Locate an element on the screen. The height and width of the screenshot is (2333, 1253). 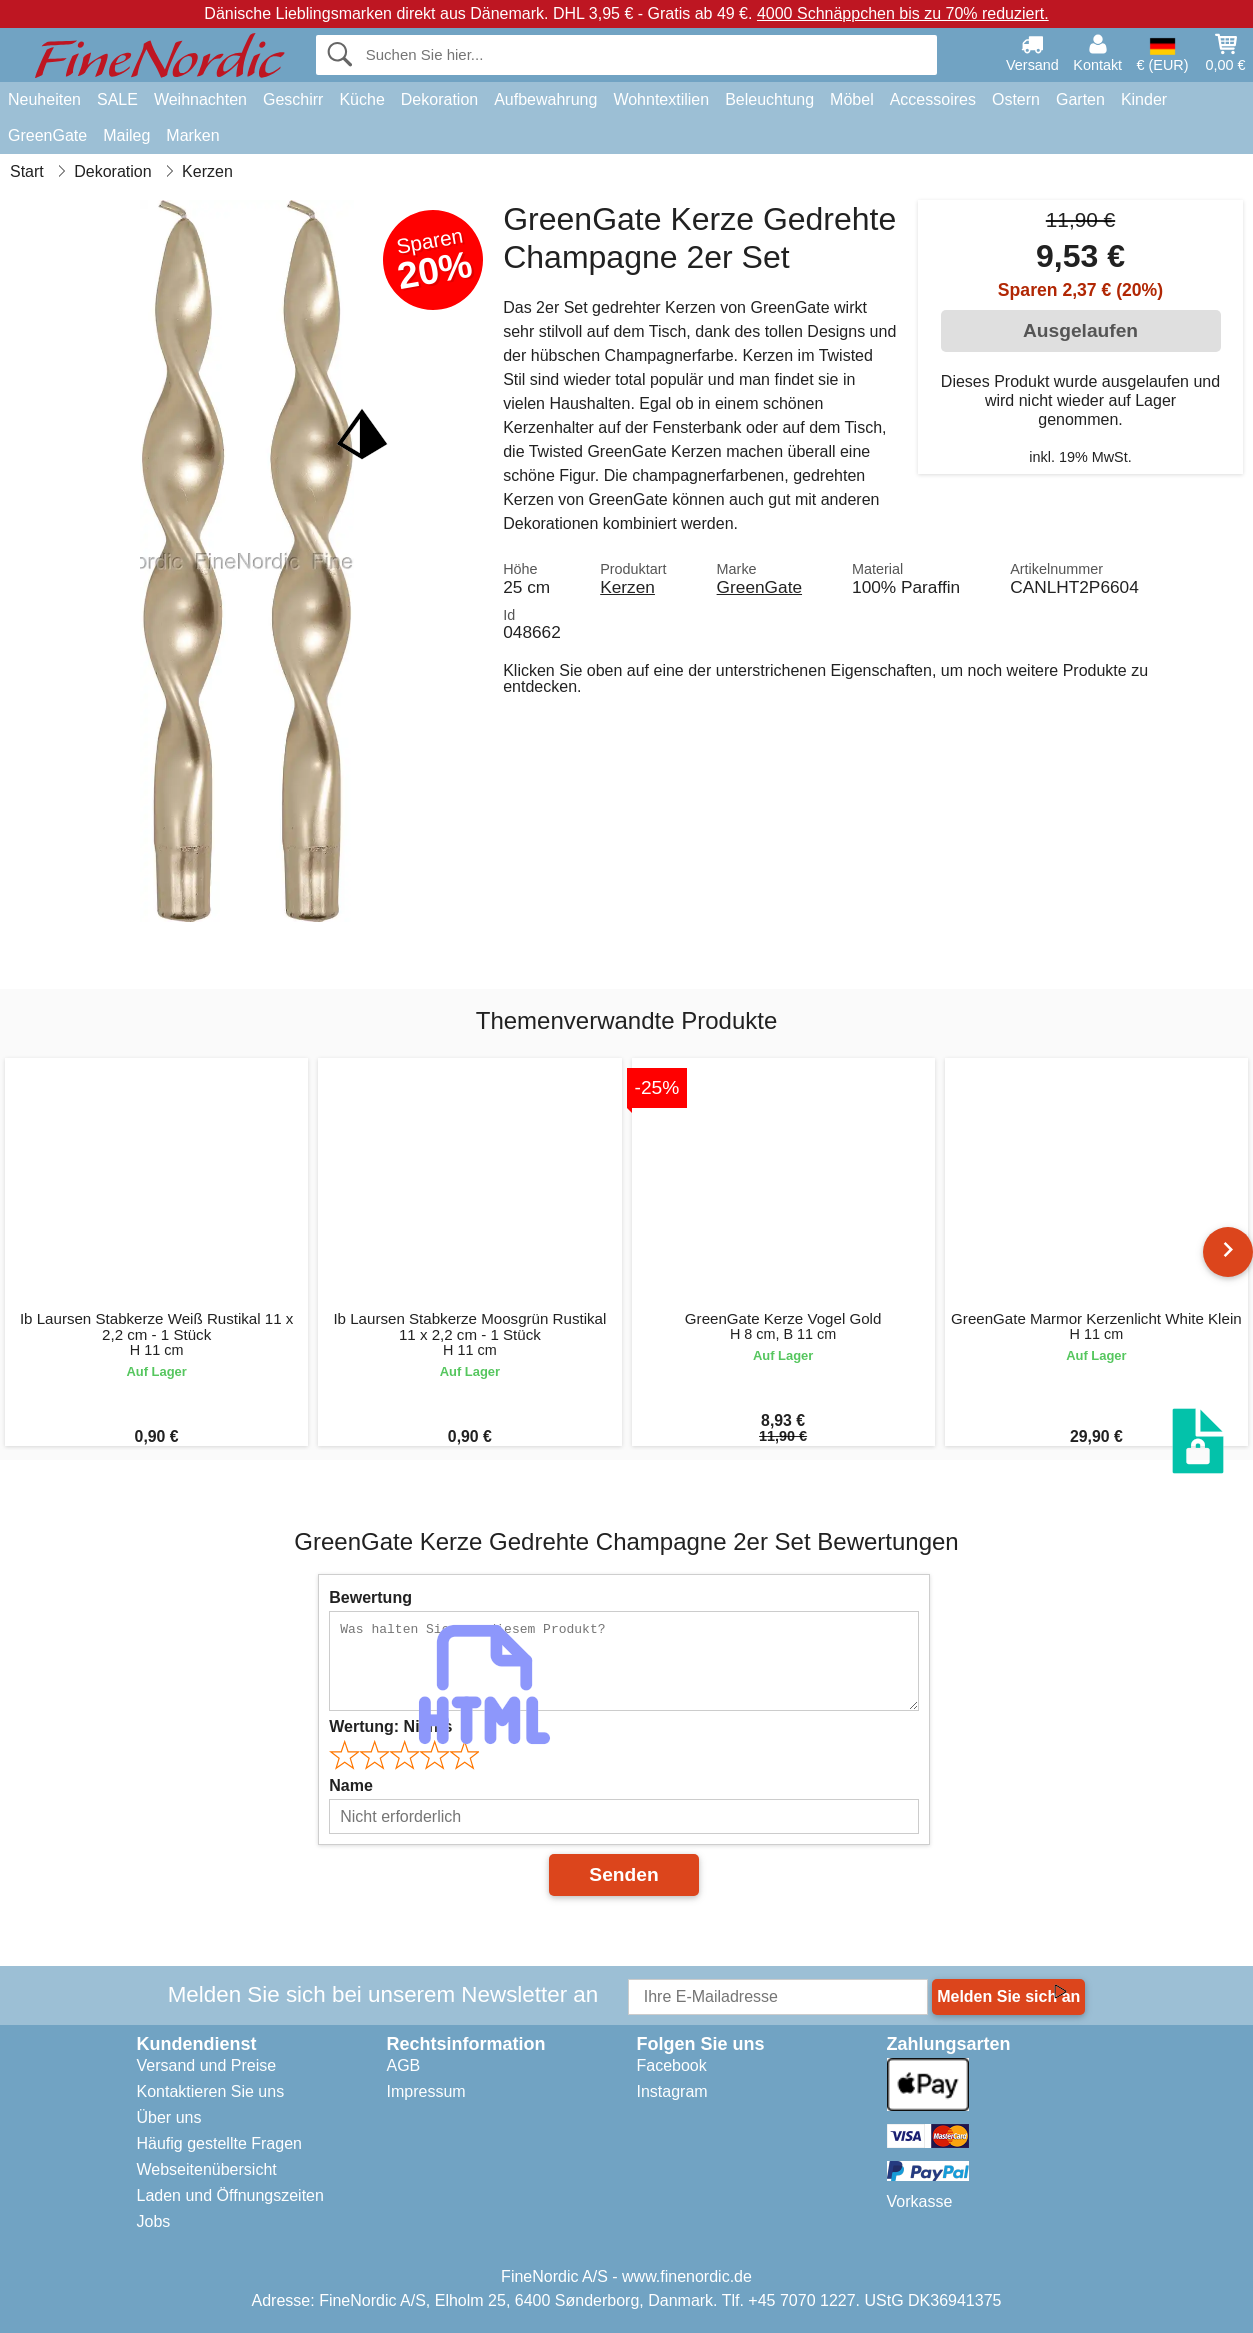
start playing media is located at coordinates (1060, 1991).